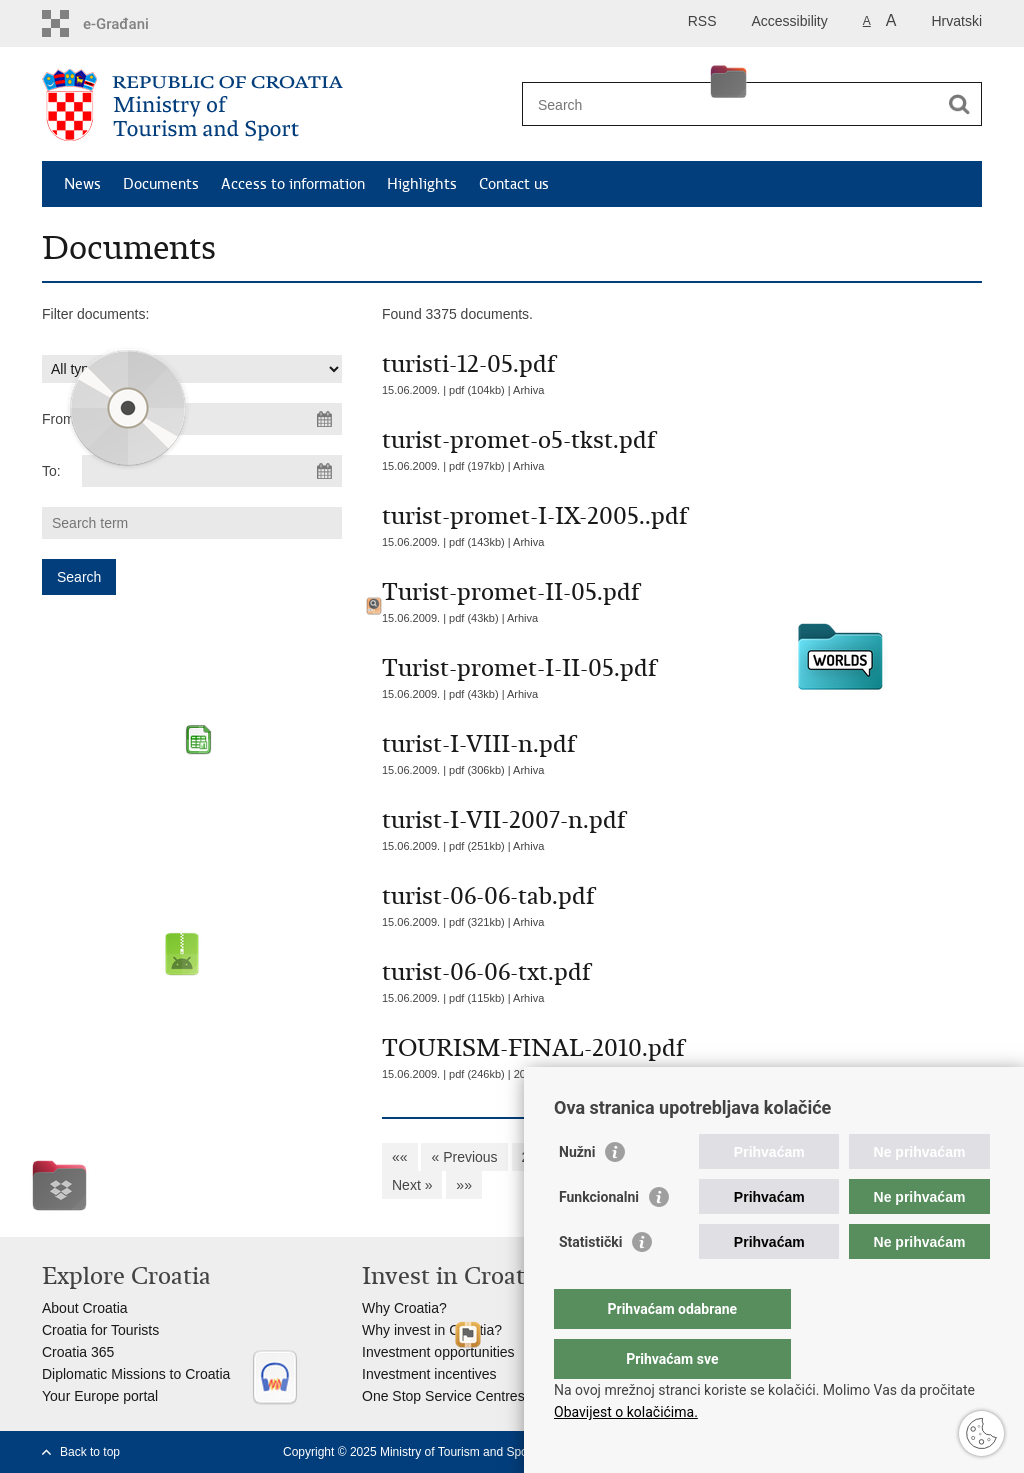  What do you see at coordinates (182, 954) in the screenshot?
I see `android application package file (APK)` at bounding box center [182, 954].